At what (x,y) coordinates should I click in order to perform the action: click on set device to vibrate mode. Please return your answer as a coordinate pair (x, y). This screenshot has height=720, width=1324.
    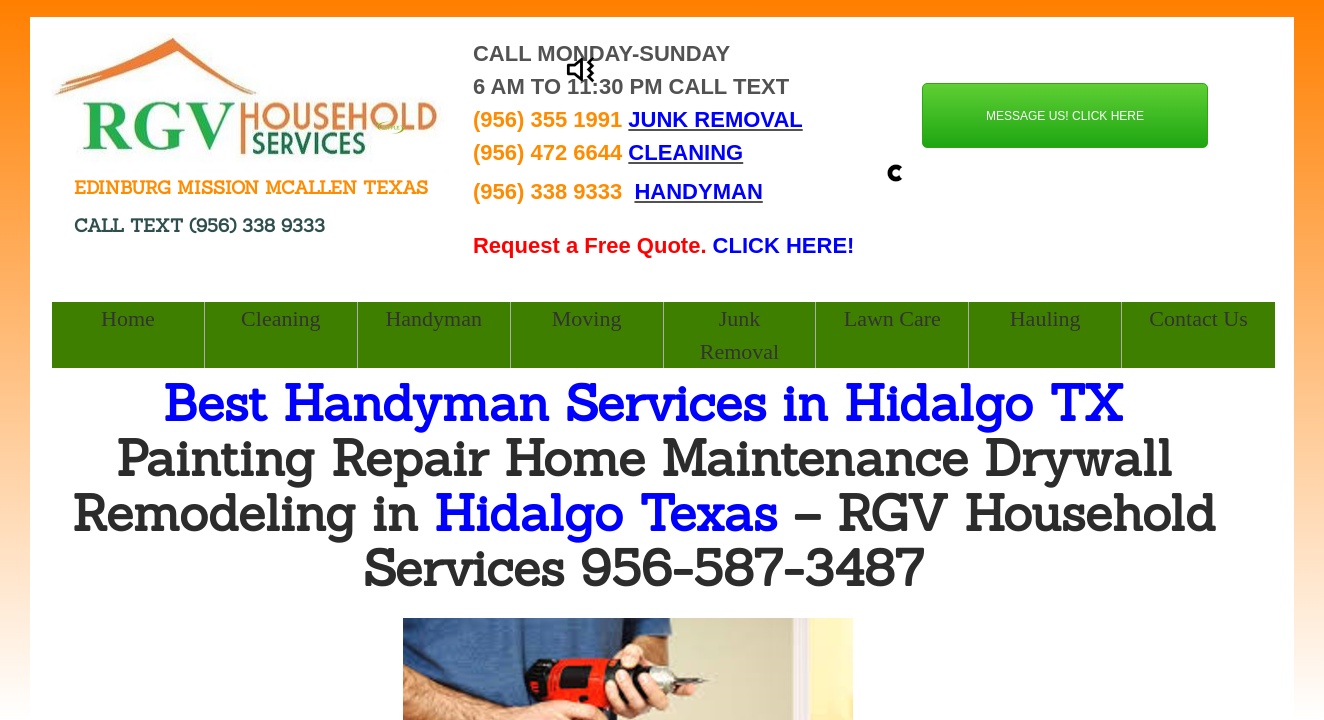
    Looking at the image, I should click on (581, 69).